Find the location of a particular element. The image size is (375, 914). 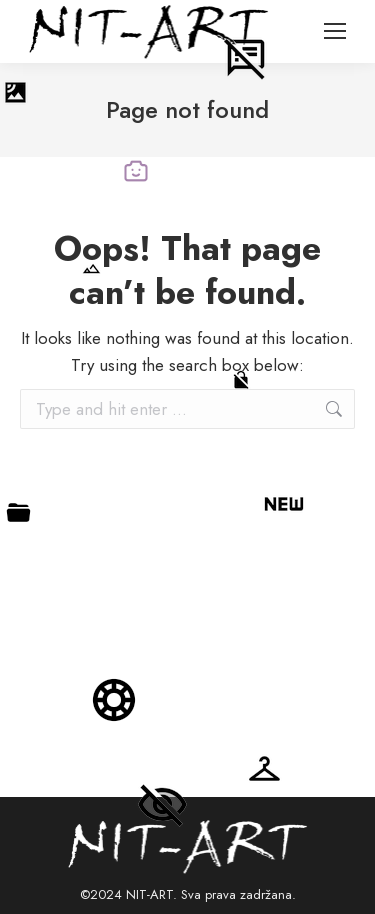

access wardrobe or clothing options is located at coordinates (264, 768).